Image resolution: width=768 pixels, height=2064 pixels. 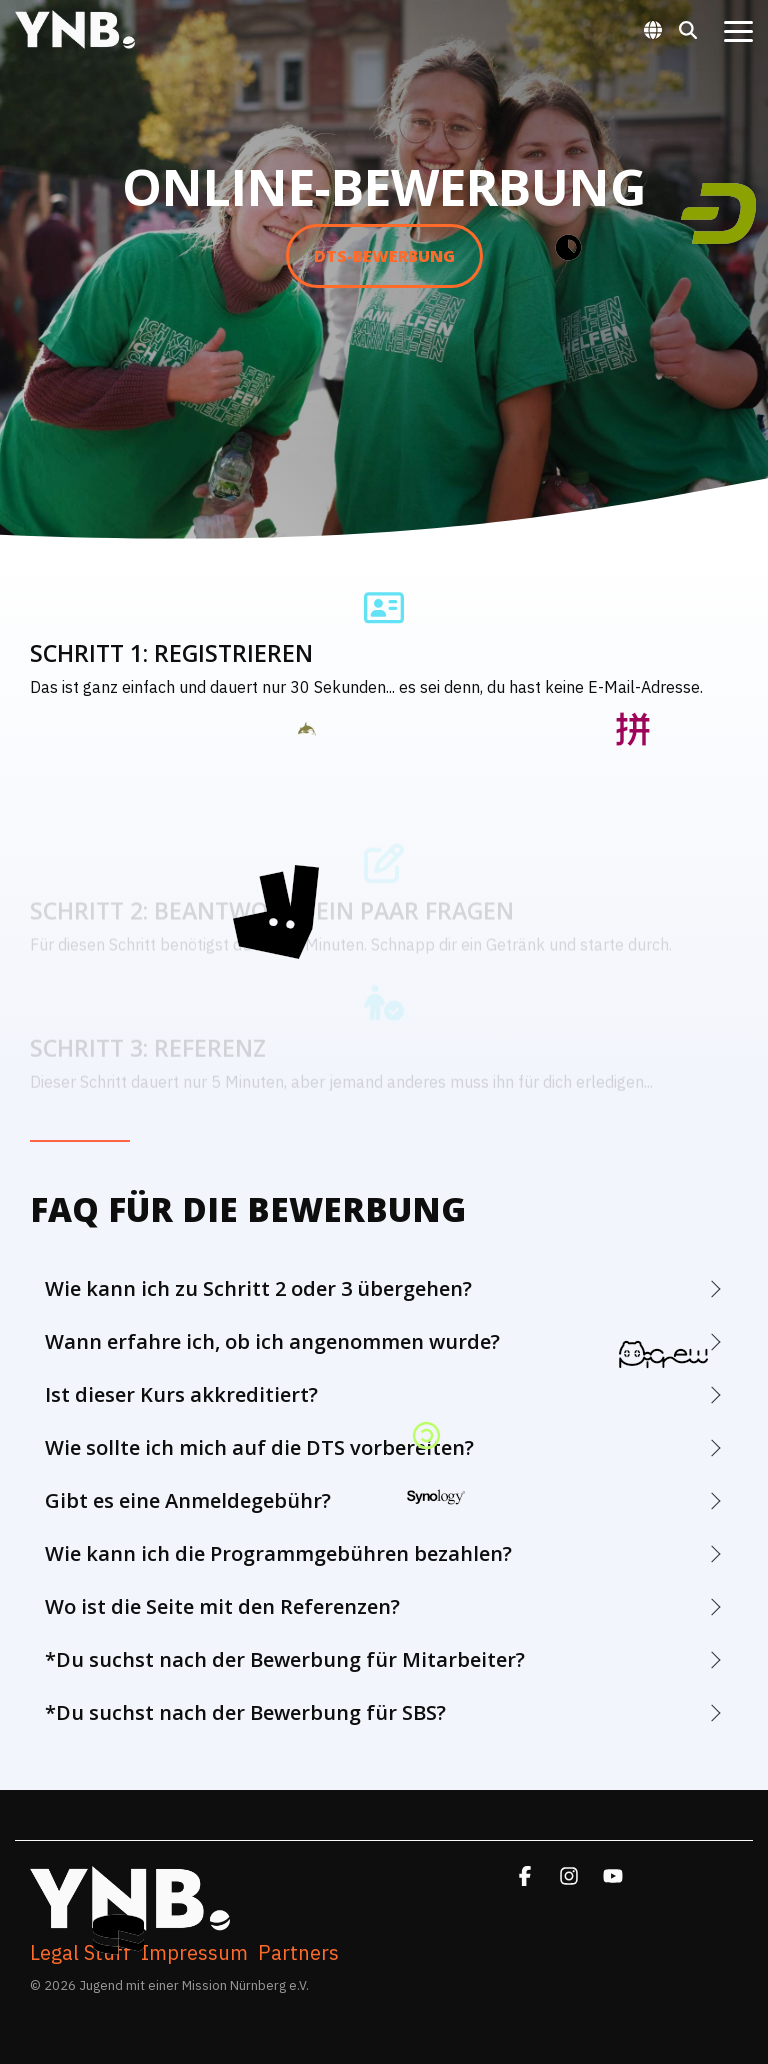 What do you see at coordinates (663, 1354) in the screenshot?
I see `open the picrew avatar maker app` at bounding box center [663, 1354].